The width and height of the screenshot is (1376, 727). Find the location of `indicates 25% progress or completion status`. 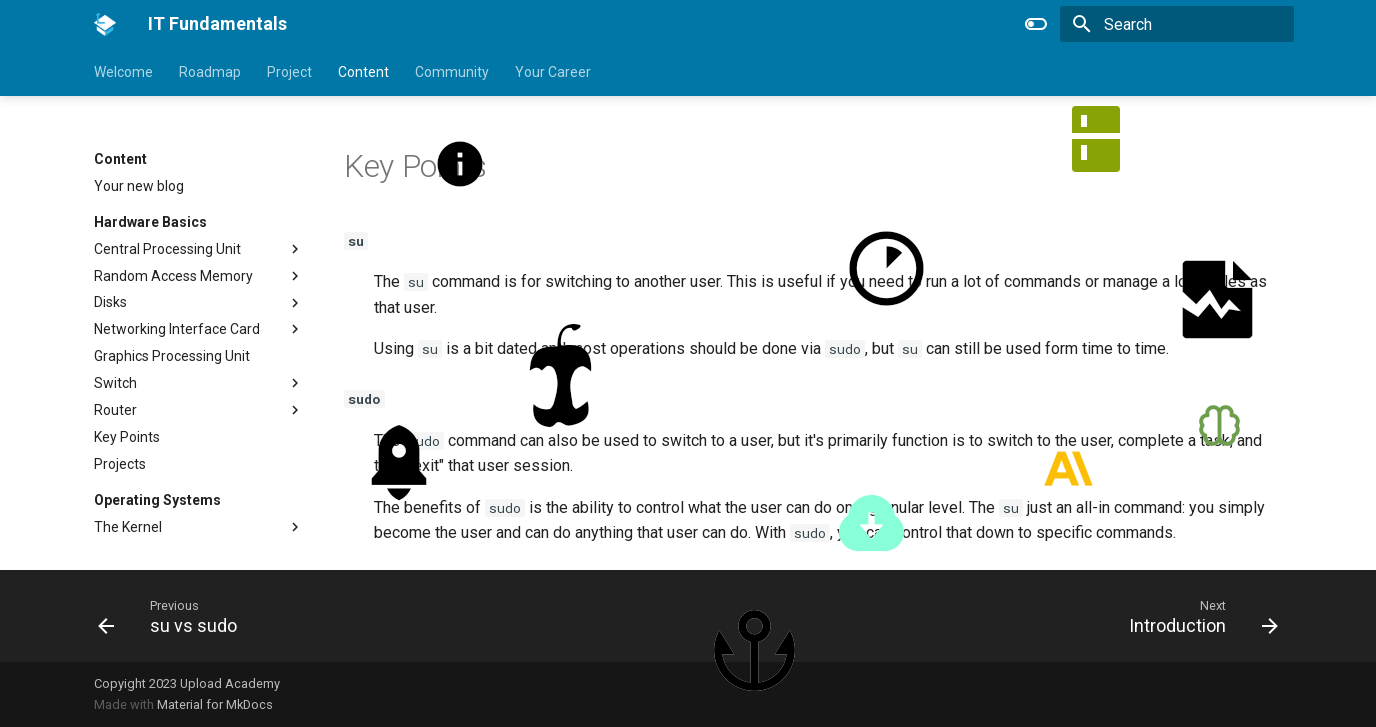

indicates 25% progress or completion status is located at coordinates (886, 268).